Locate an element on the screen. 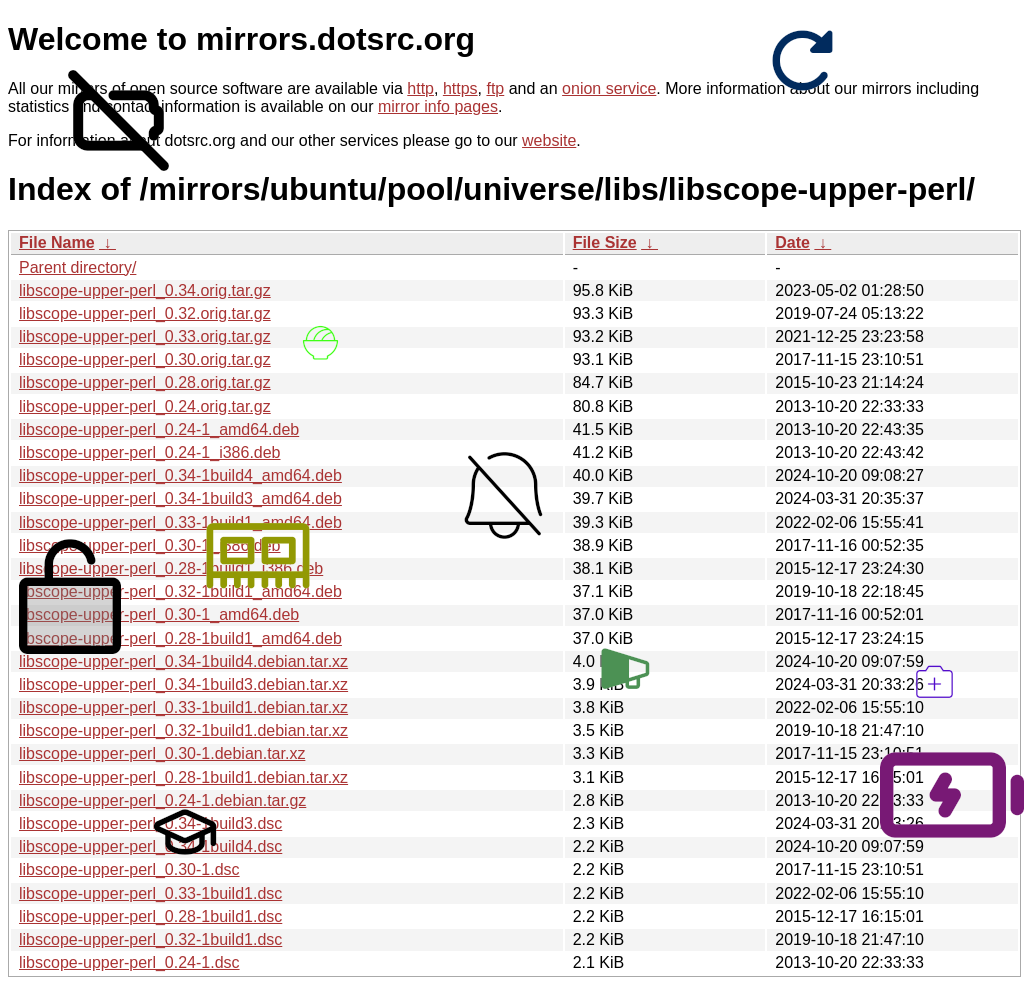 This screenshot has width=1029, height=985. view system memory or RAM usage is located at coordinates (258, 554).